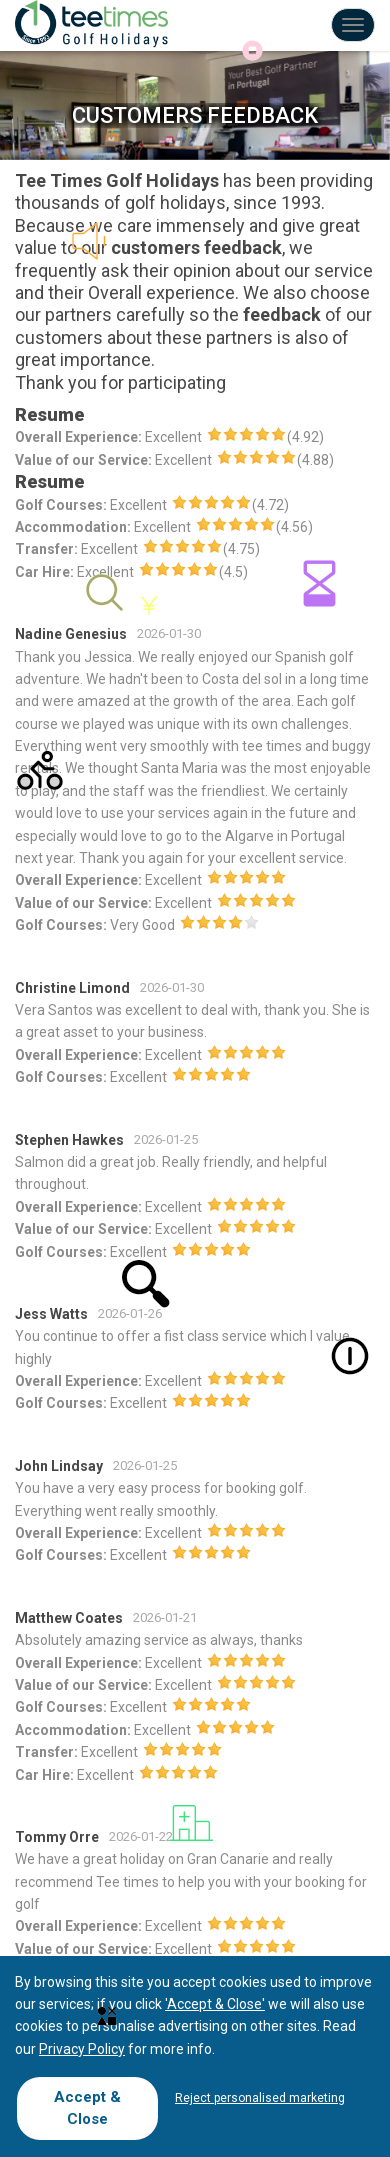  What do you see at coordinates (107, 2016) in the screenshot?
I see `access icon library or symbol collection` at bounding box center [107, 2016].